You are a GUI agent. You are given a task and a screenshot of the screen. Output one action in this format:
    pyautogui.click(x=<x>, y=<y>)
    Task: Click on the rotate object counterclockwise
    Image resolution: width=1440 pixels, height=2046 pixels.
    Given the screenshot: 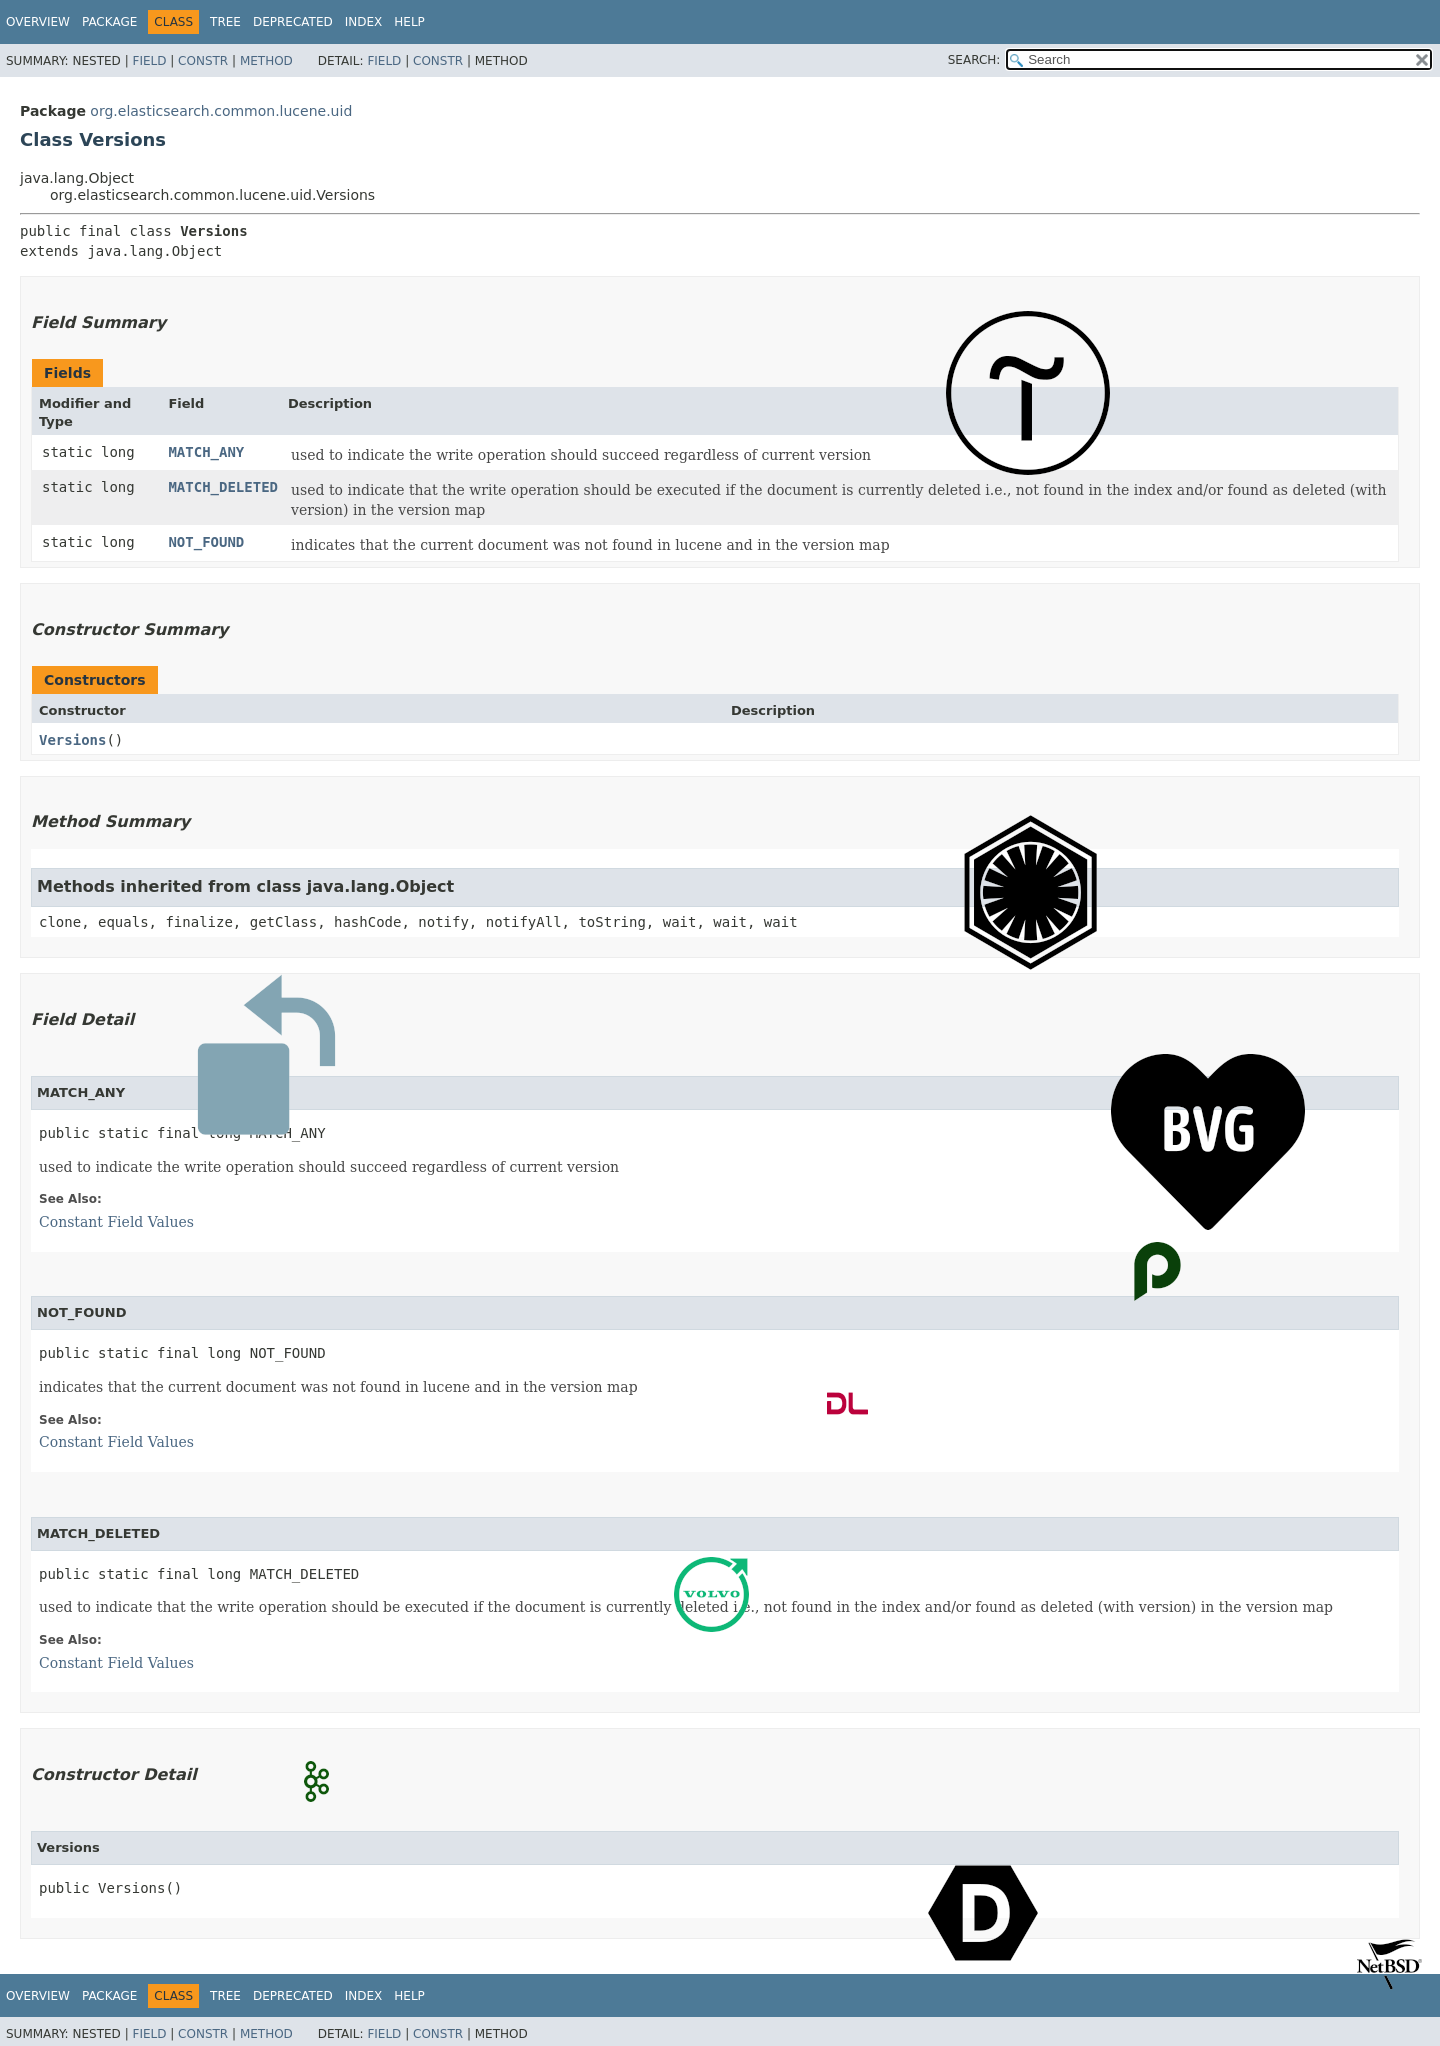 What is the action you would take?
    pyautogui.click(x=266, y=1058)
    